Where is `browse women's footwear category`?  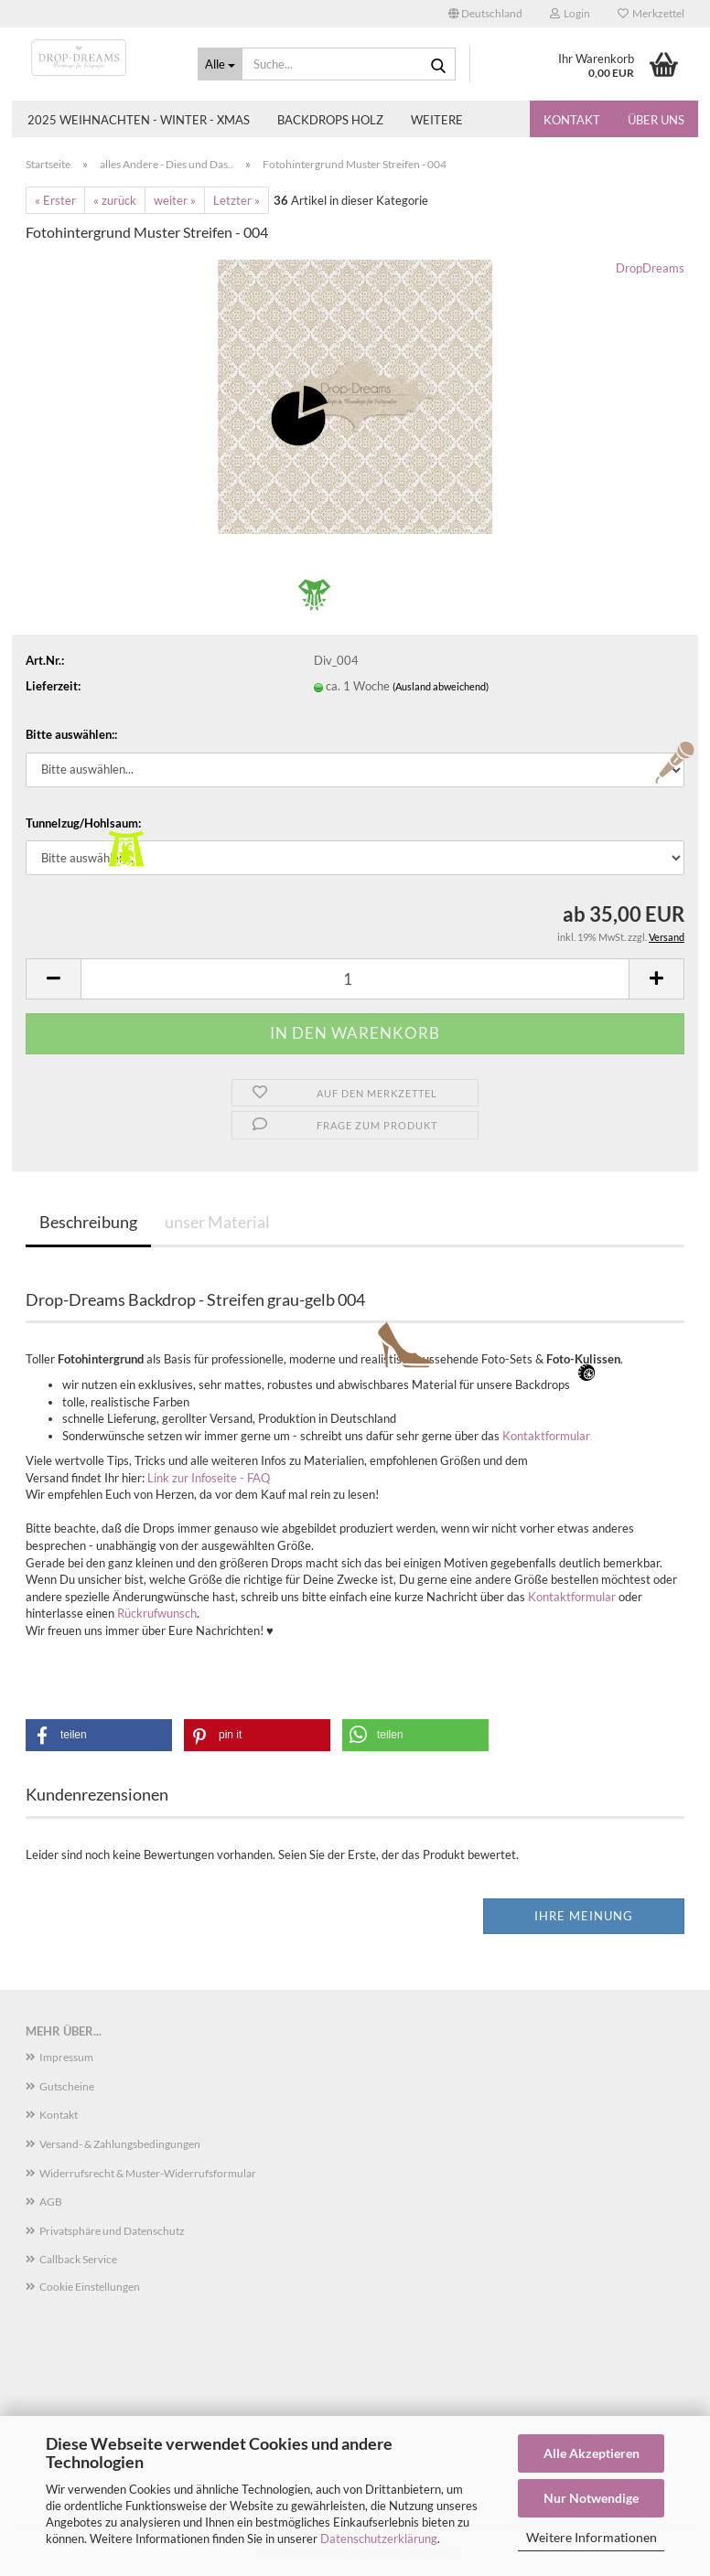
browse women's footwear category is located at coordinates (404, 1344).